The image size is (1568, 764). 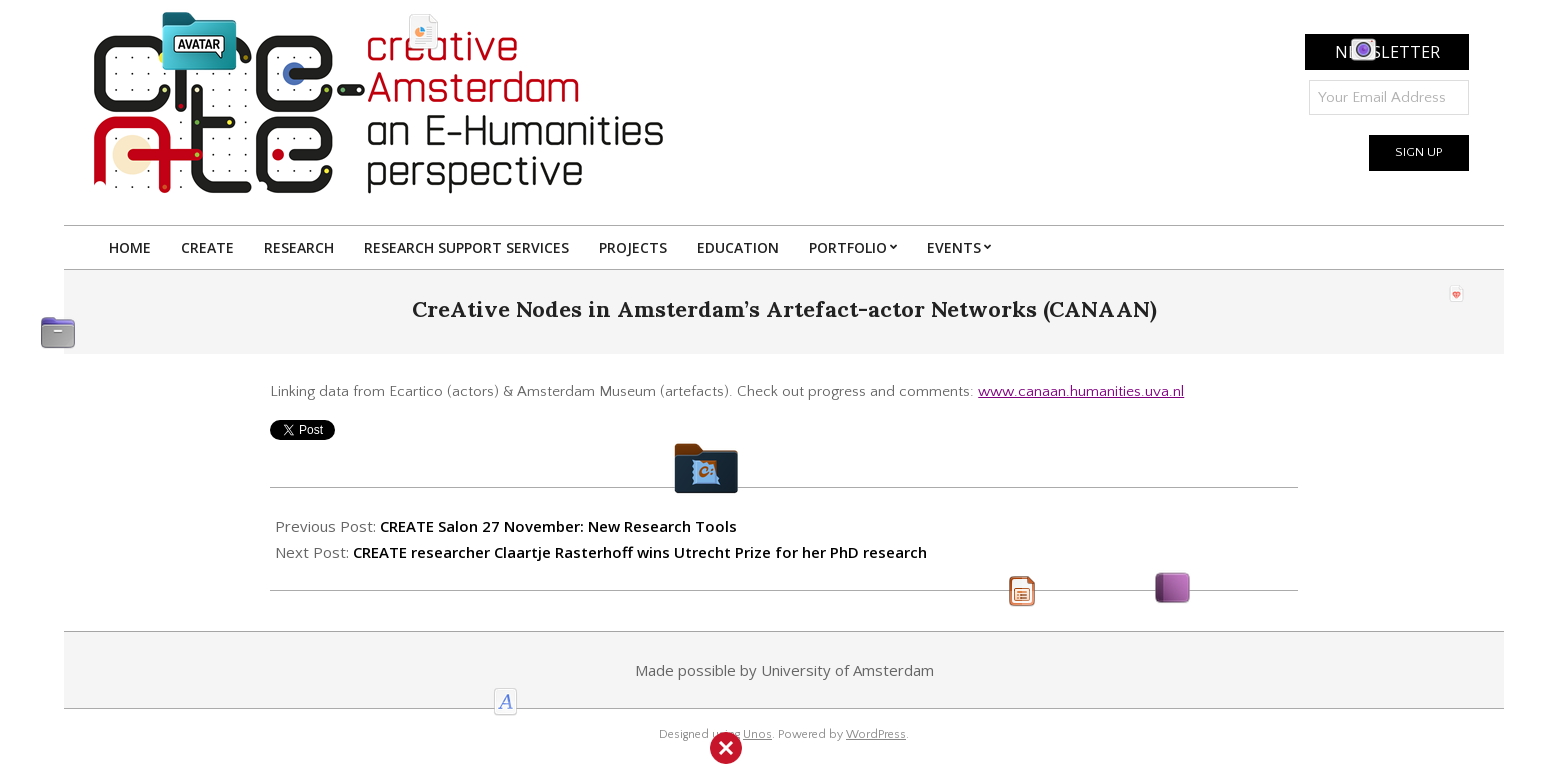 I want to click on ruby programming language source file, so click(x=1456, y=293).